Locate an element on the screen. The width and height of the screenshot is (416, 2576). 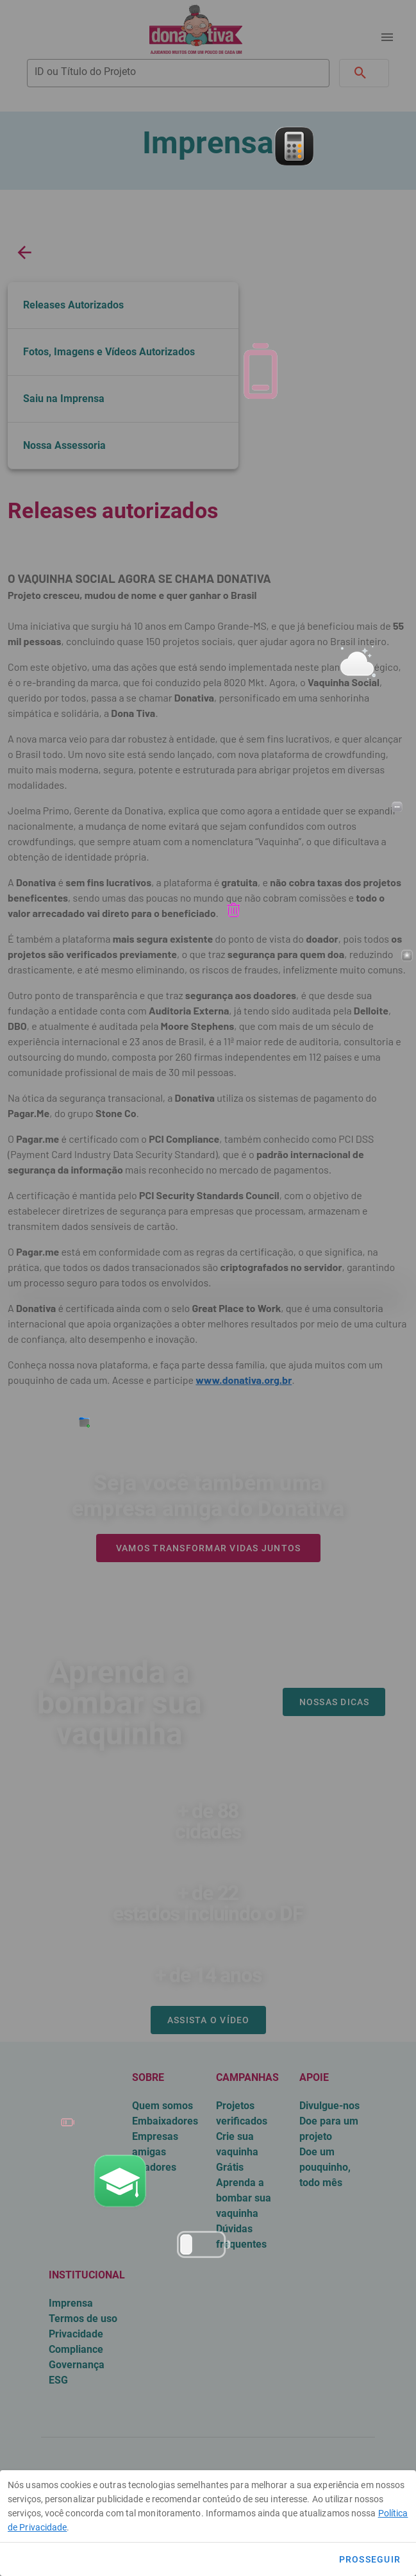
open the home app is located at coordinates (407, 955).